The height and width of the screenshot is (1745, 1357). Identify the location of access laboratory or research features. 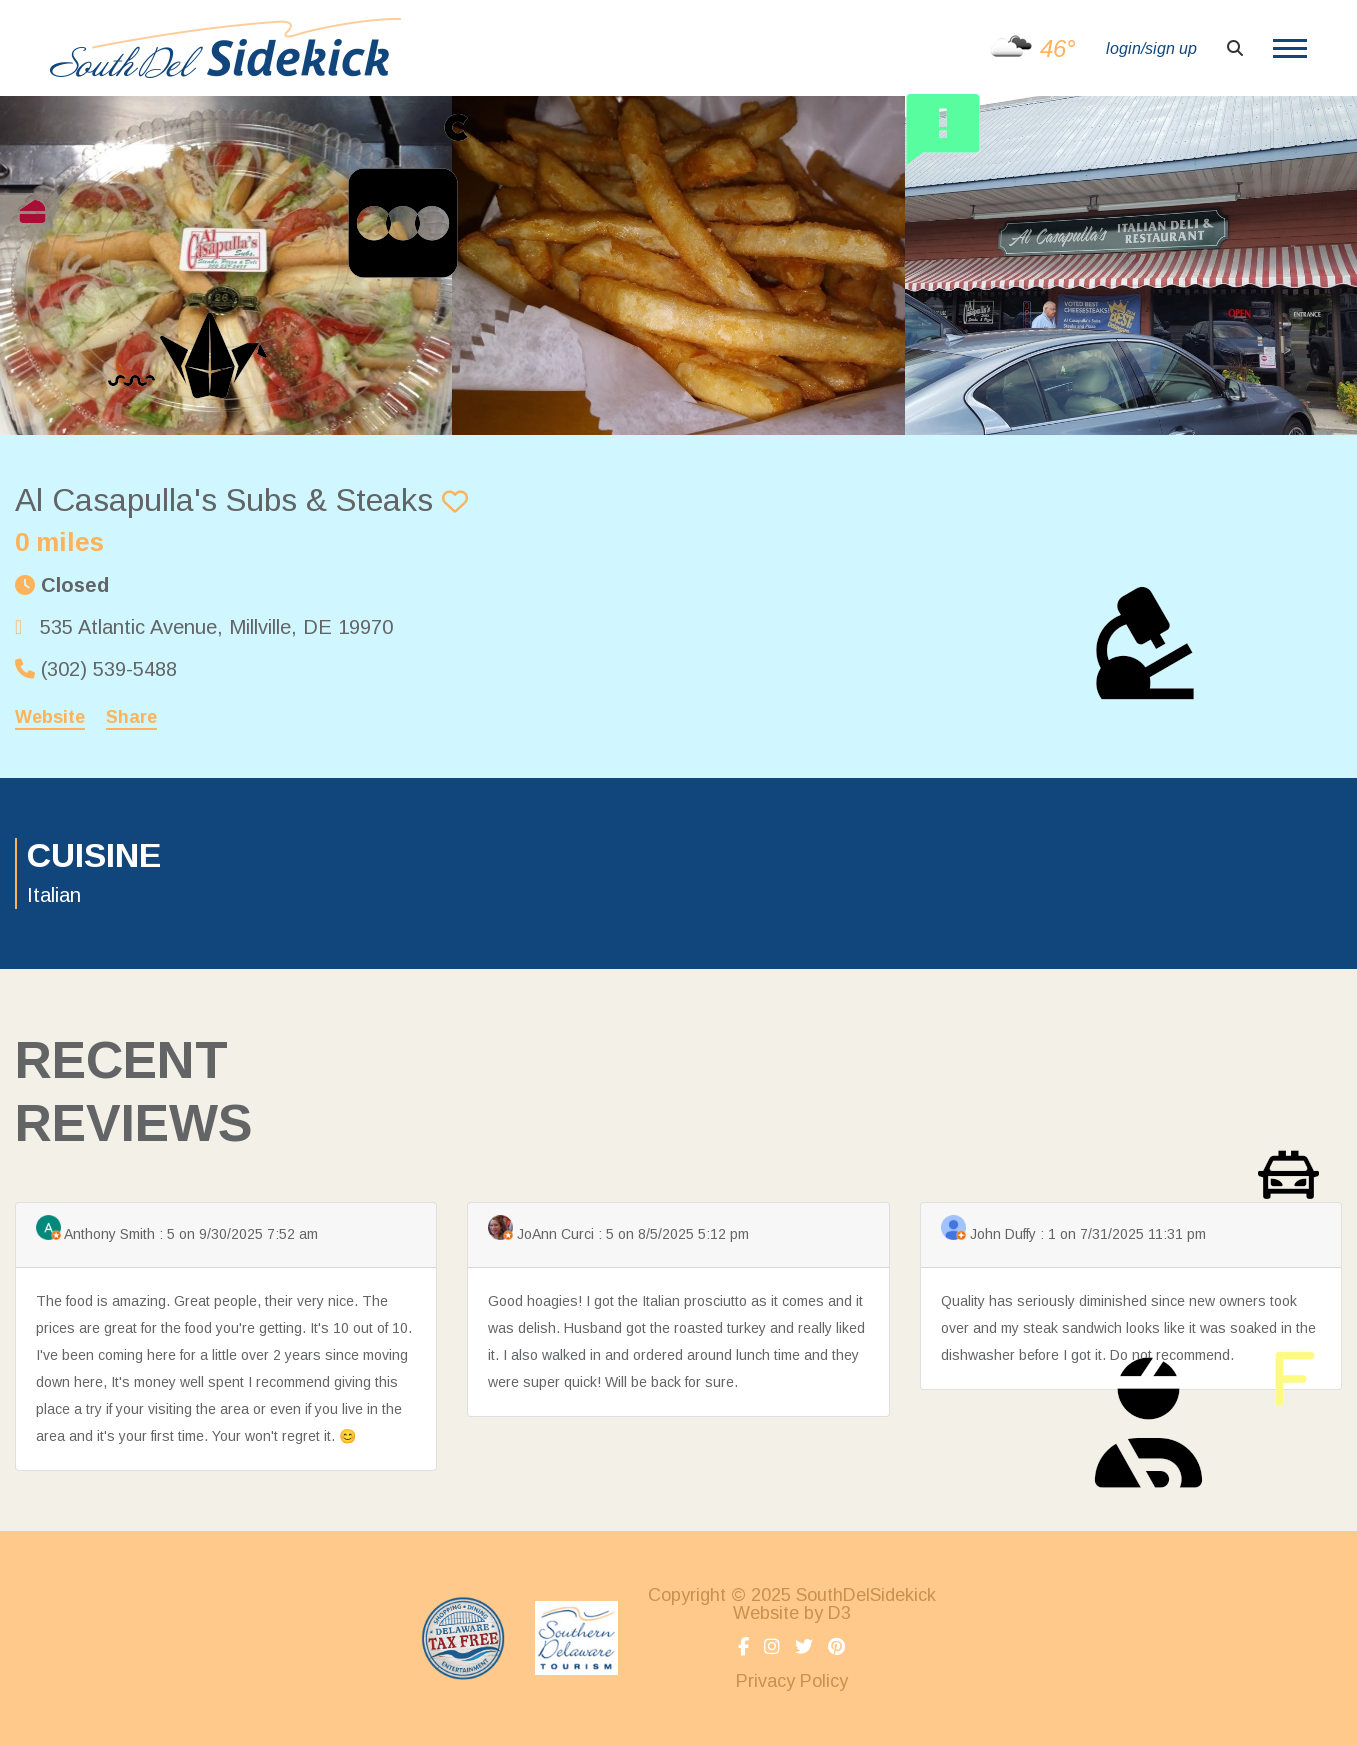
(1145, 645).